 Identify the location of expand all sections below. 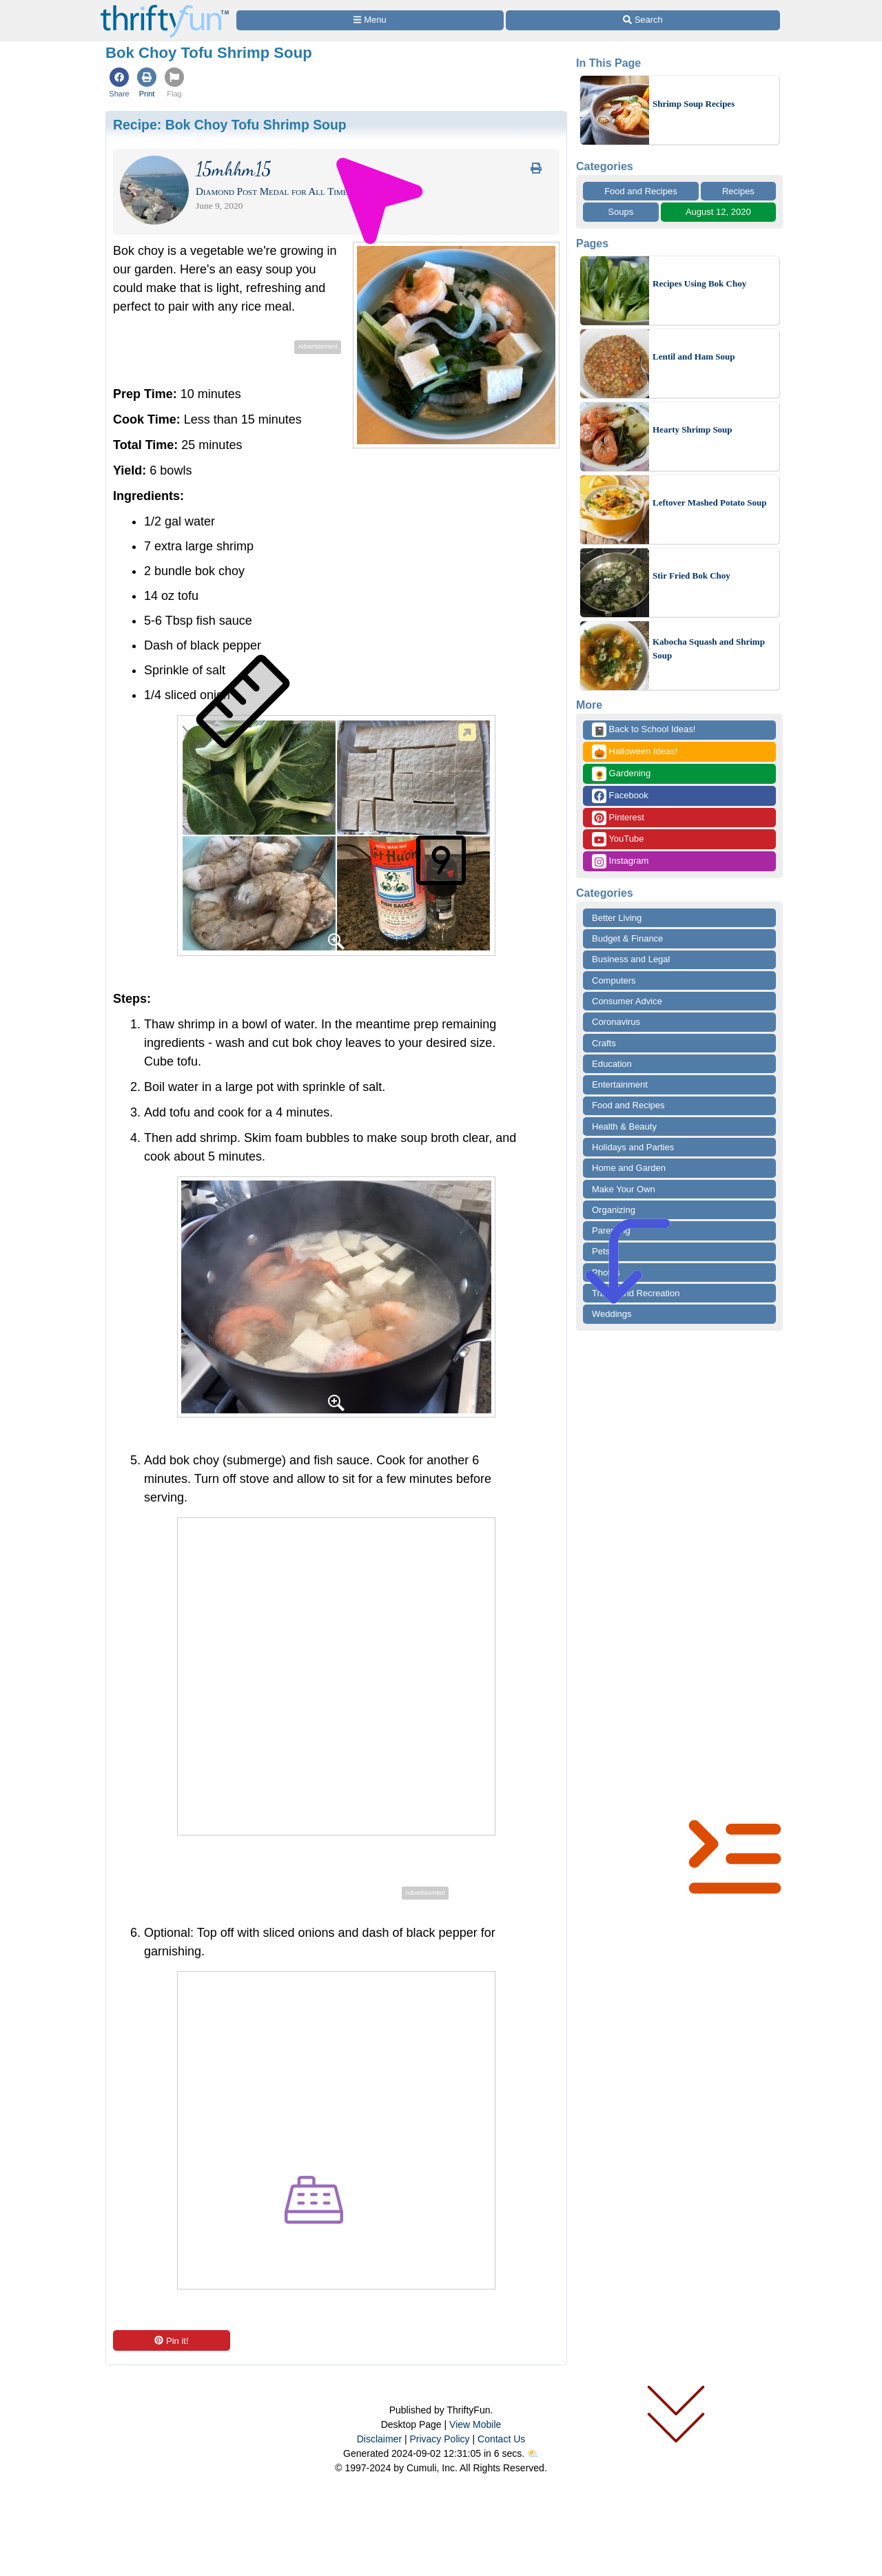
(676, 2411).